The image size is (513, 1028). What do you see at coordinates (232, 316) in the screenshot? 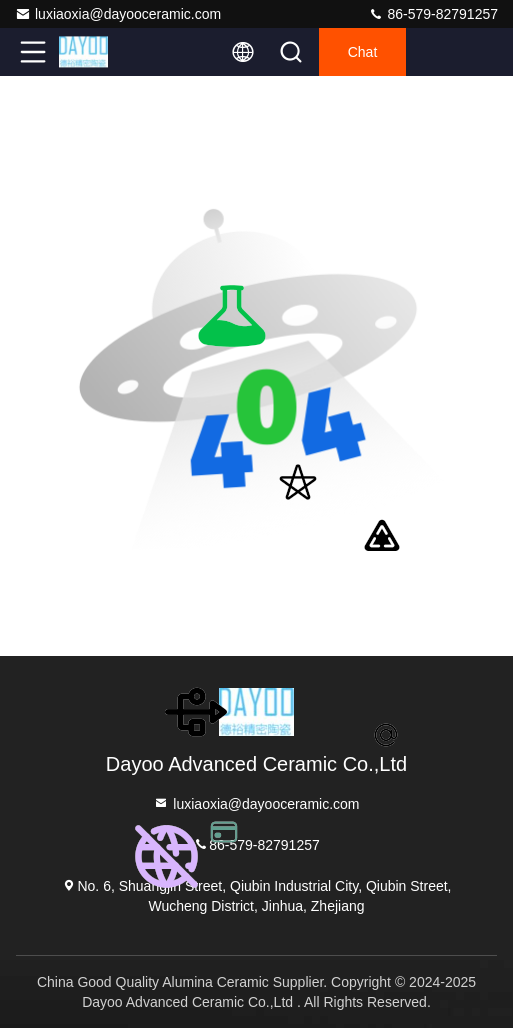
I see `access experimental or beta features` at bounding box center [232, 316].